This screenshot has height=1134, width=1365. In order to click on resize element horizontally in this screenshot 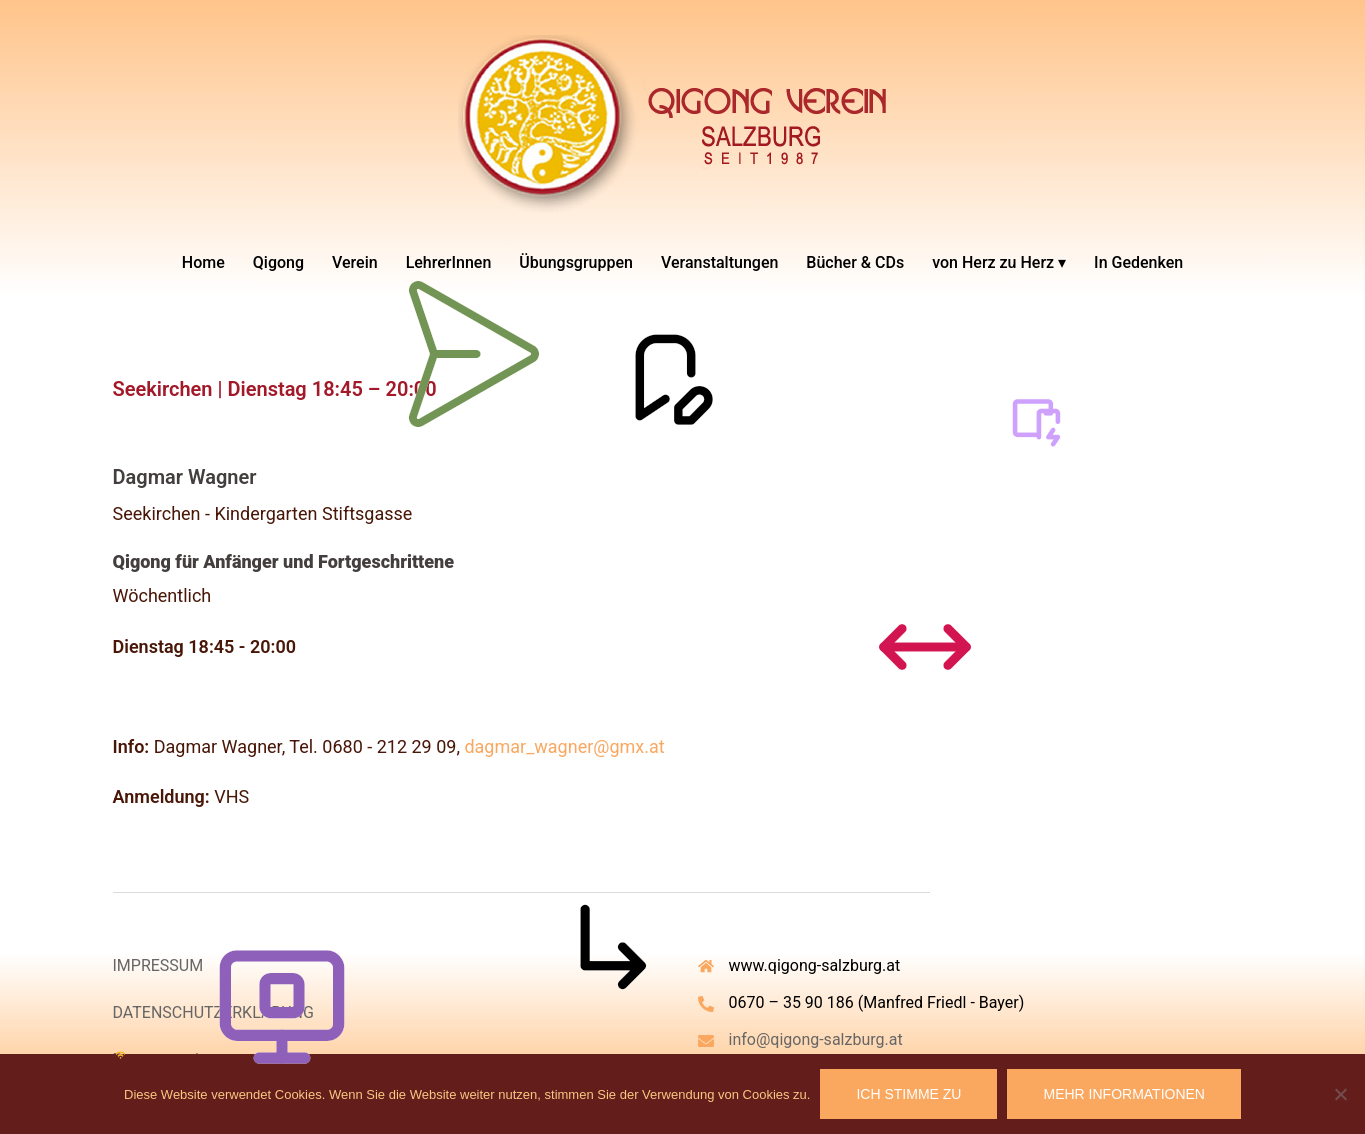, I will do `click(925, 647)`.